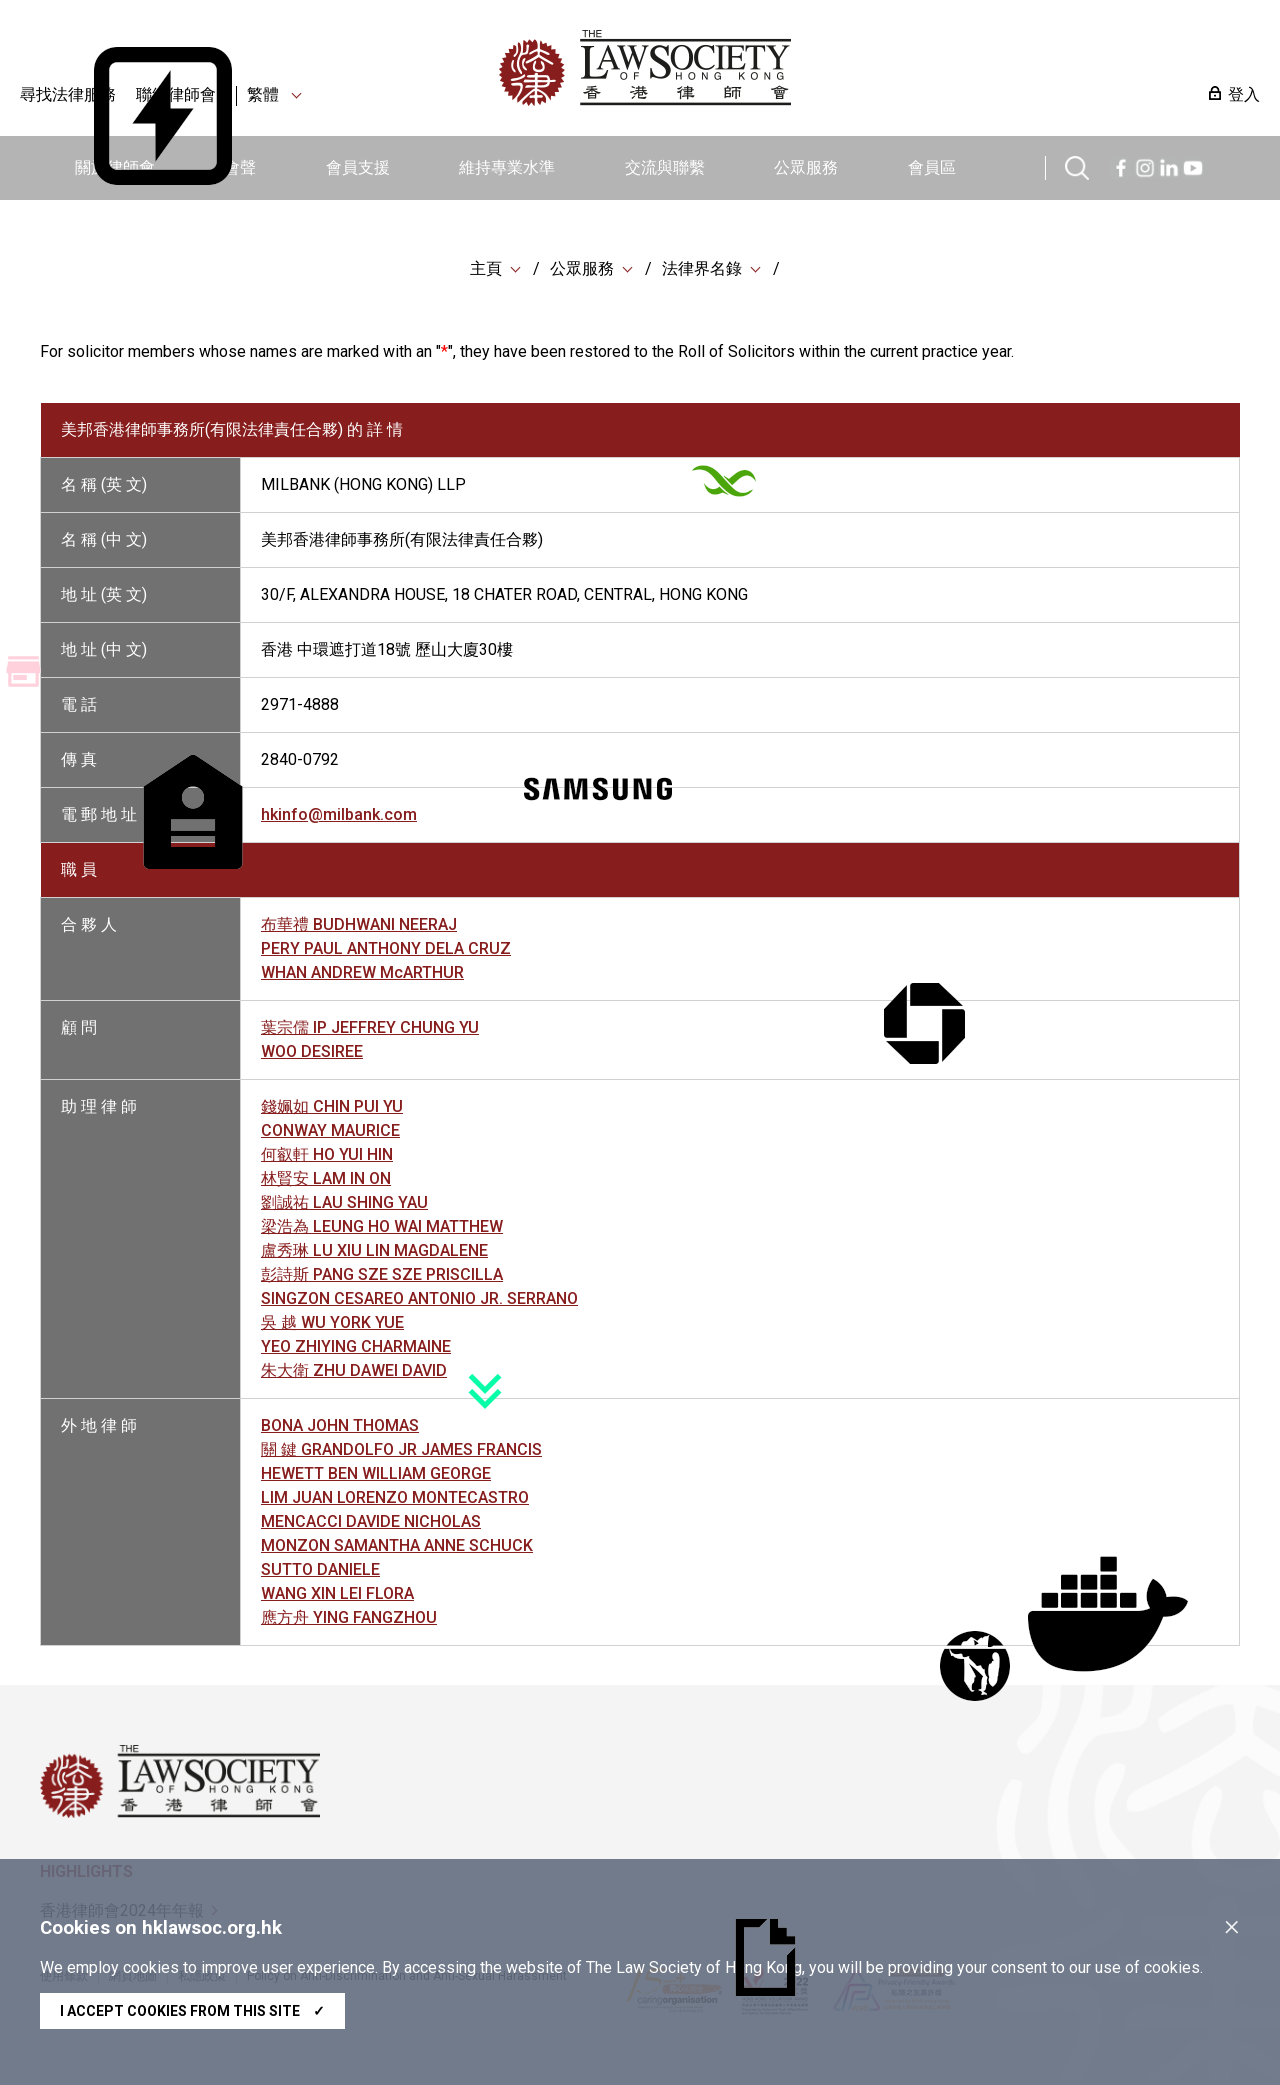 This screenshot has width=1280, height=2085. What do you see at coordinates (765, 1957) in the screenshot?
I see `open giphy to search for gifs` at bounding box center [765, 1957].